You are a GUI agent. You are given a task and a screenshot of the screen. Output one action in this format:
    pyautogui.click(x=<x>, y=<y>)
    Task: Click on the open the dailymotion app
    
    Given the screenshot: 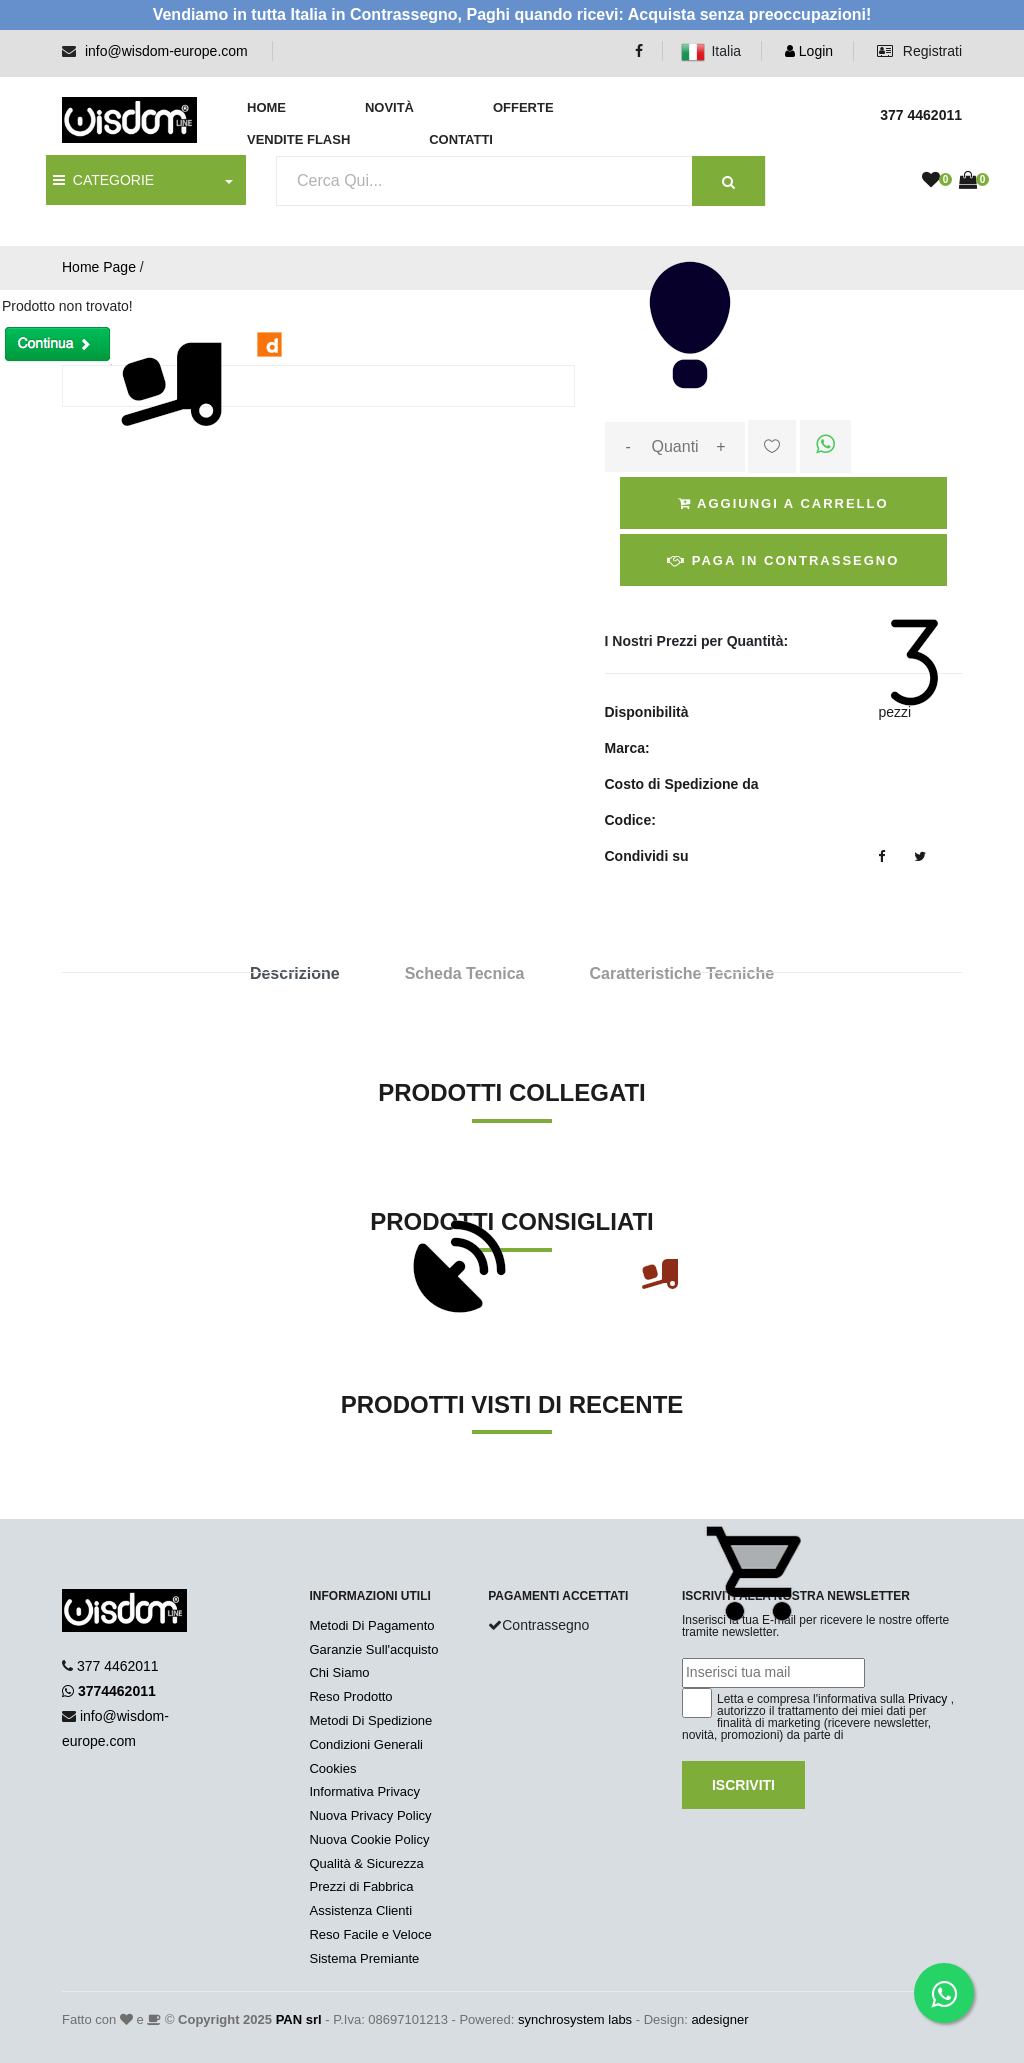 What is the action you would take?
    pyautogui.click(x=269, y=344)
    